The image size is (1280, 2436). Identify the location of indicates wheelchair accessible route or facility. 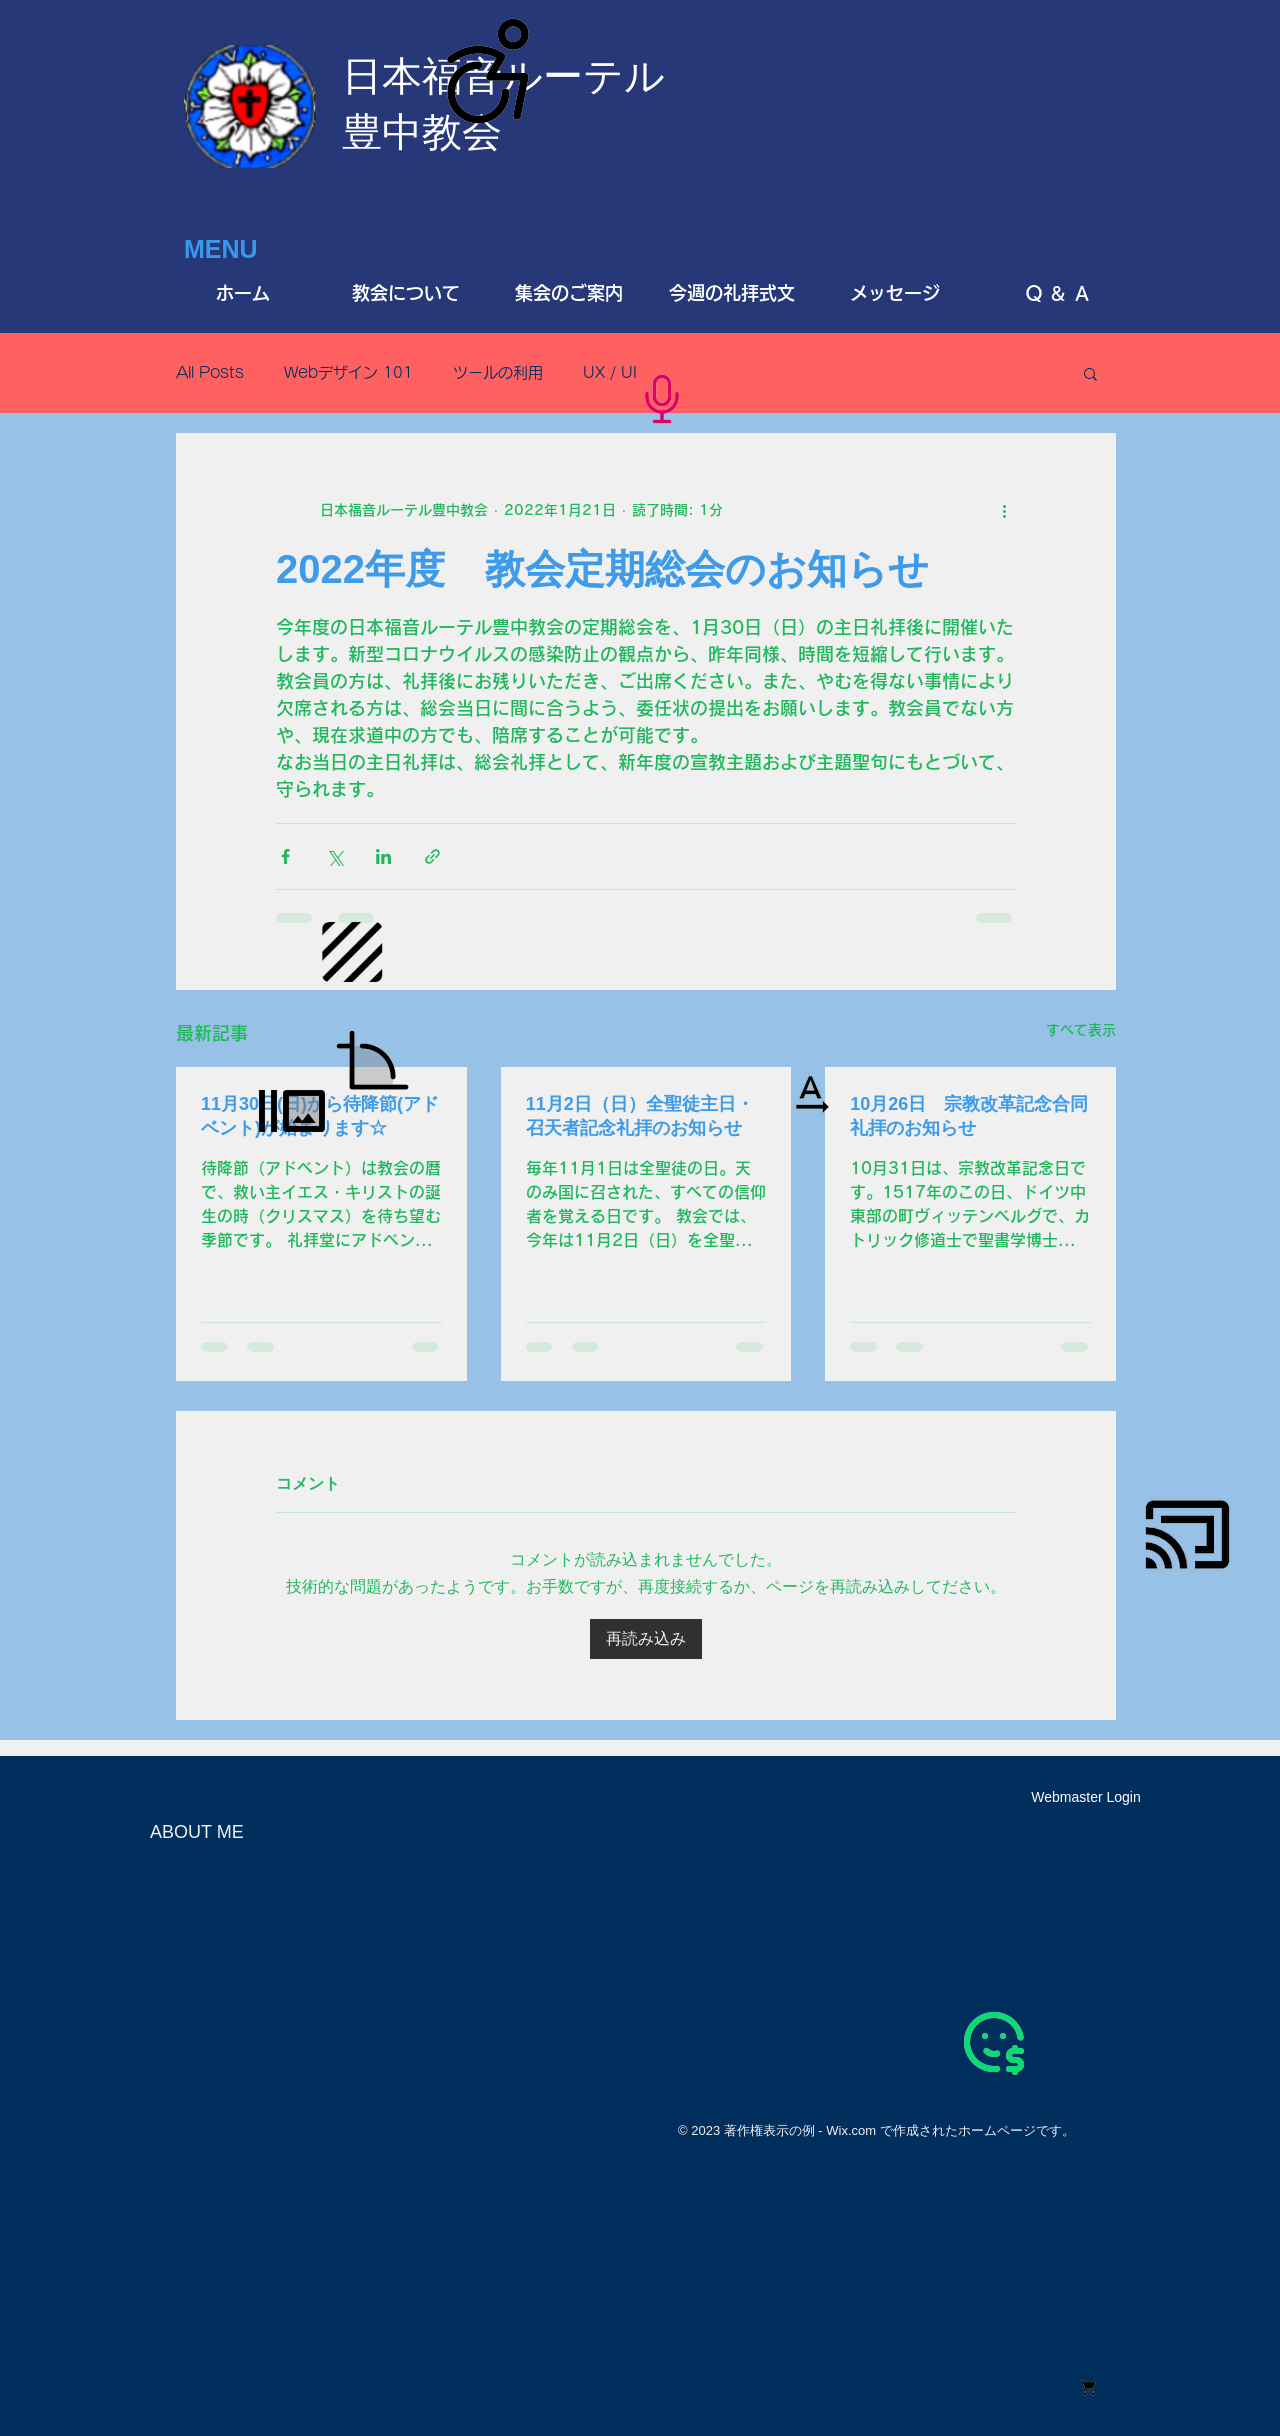
(490, 73).